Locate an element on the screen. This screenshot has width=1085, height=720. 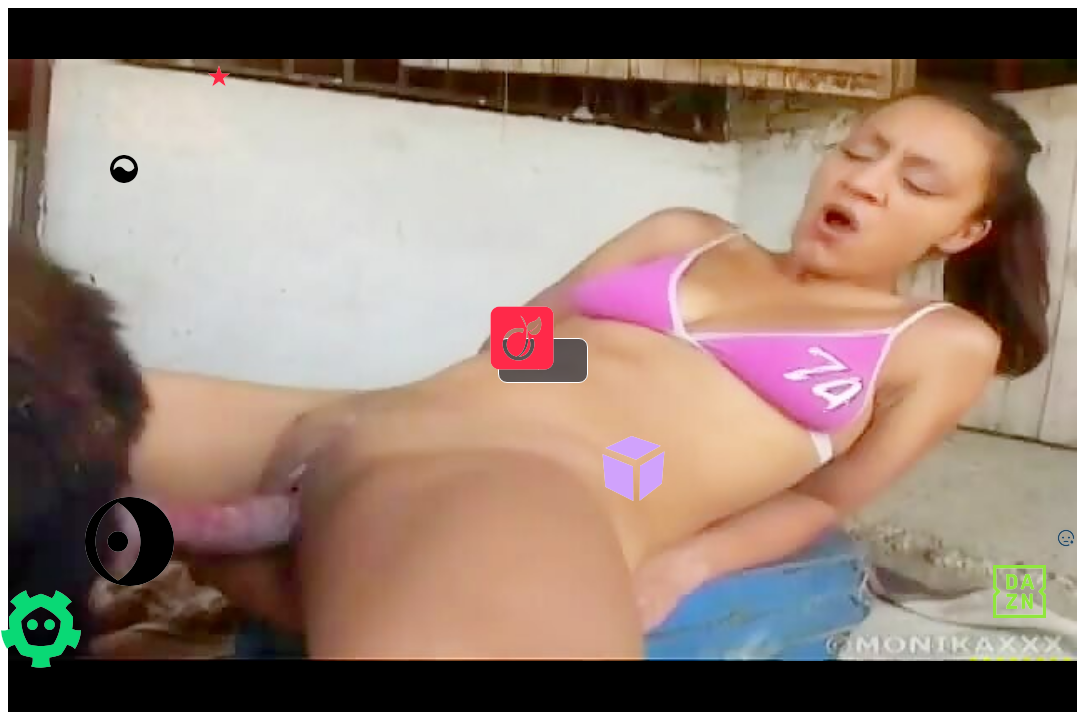
indicate a sad or negative reaction is located at coordinates (1066, 538).